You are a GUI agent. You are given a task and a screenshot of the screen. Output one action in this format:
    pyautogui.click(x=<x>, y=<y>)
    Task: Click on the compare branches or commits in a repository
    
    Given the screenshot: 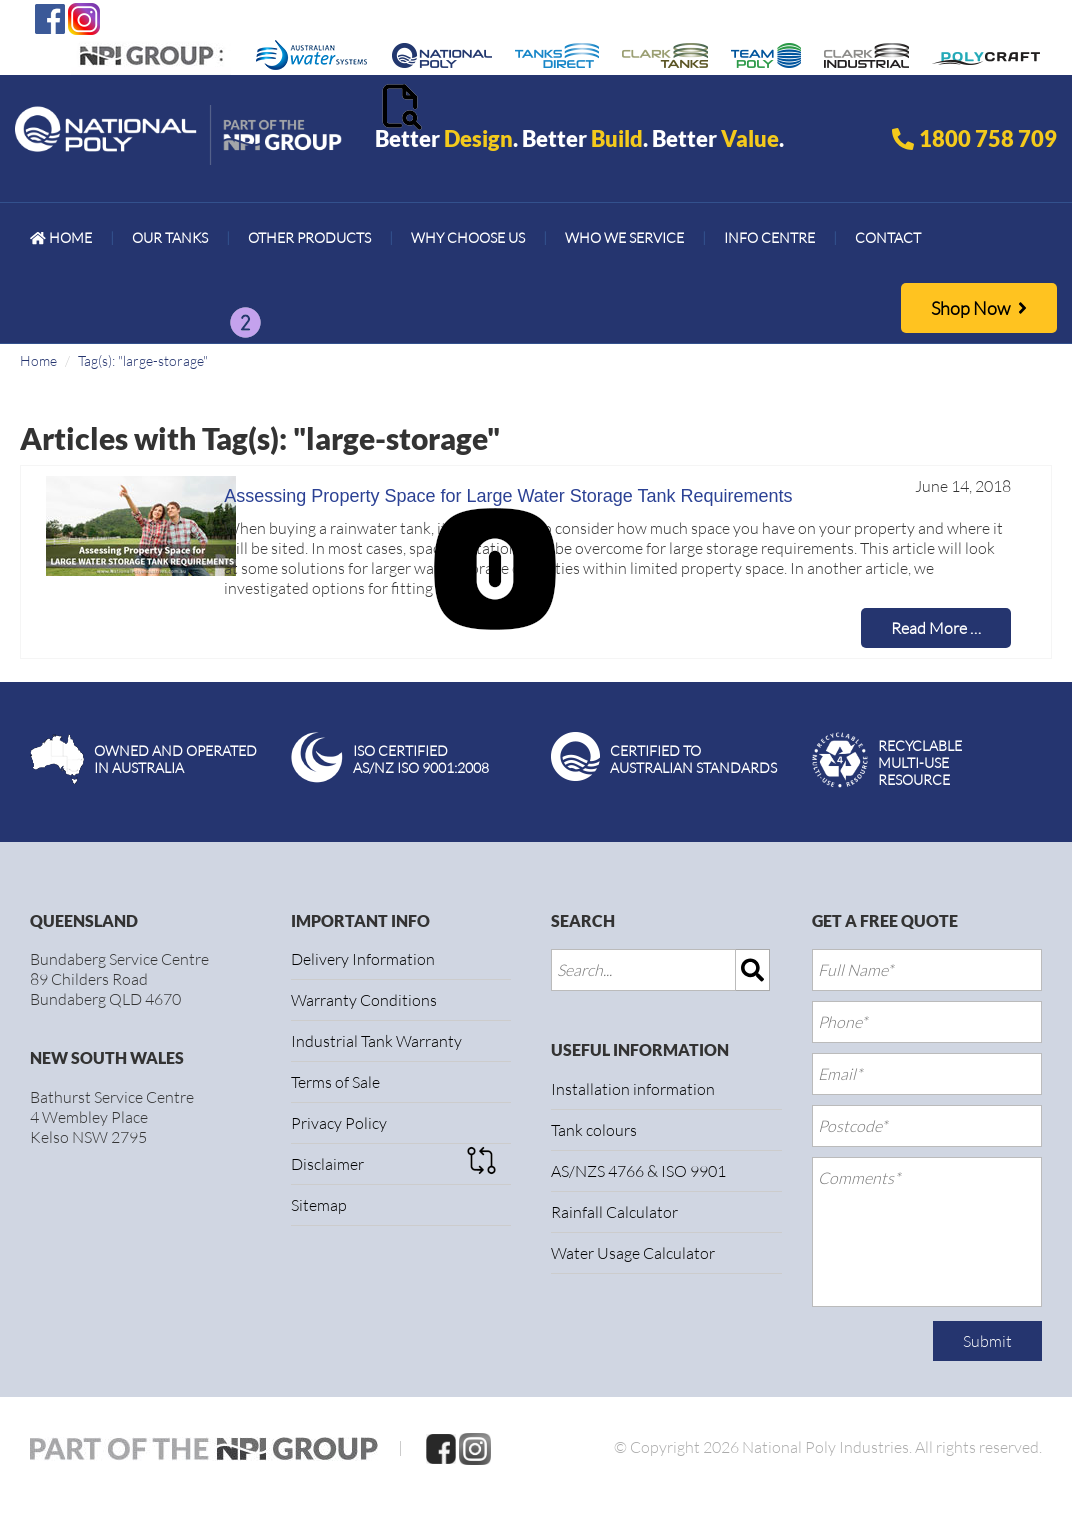 What is the action you would take?
    pyautogui.click(x=481, y=1160)
    